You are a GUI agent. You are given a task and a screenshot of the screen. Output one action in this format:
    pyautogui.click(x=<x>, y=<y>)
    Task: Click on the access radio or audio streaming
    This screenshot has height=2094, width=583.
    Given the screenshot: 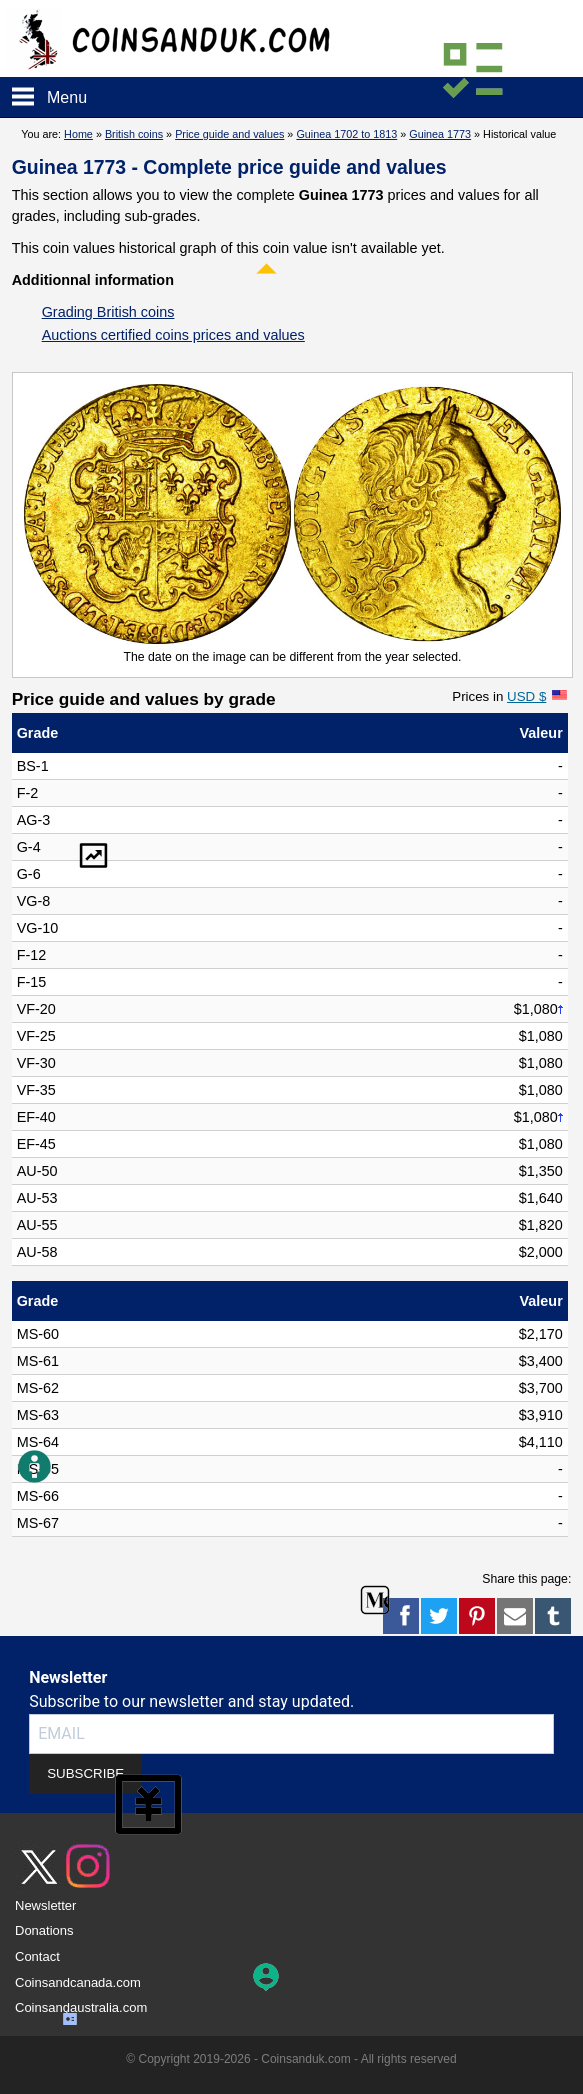 What is the action you would take?
    pyautogui.click(x=70, y=2019)
    